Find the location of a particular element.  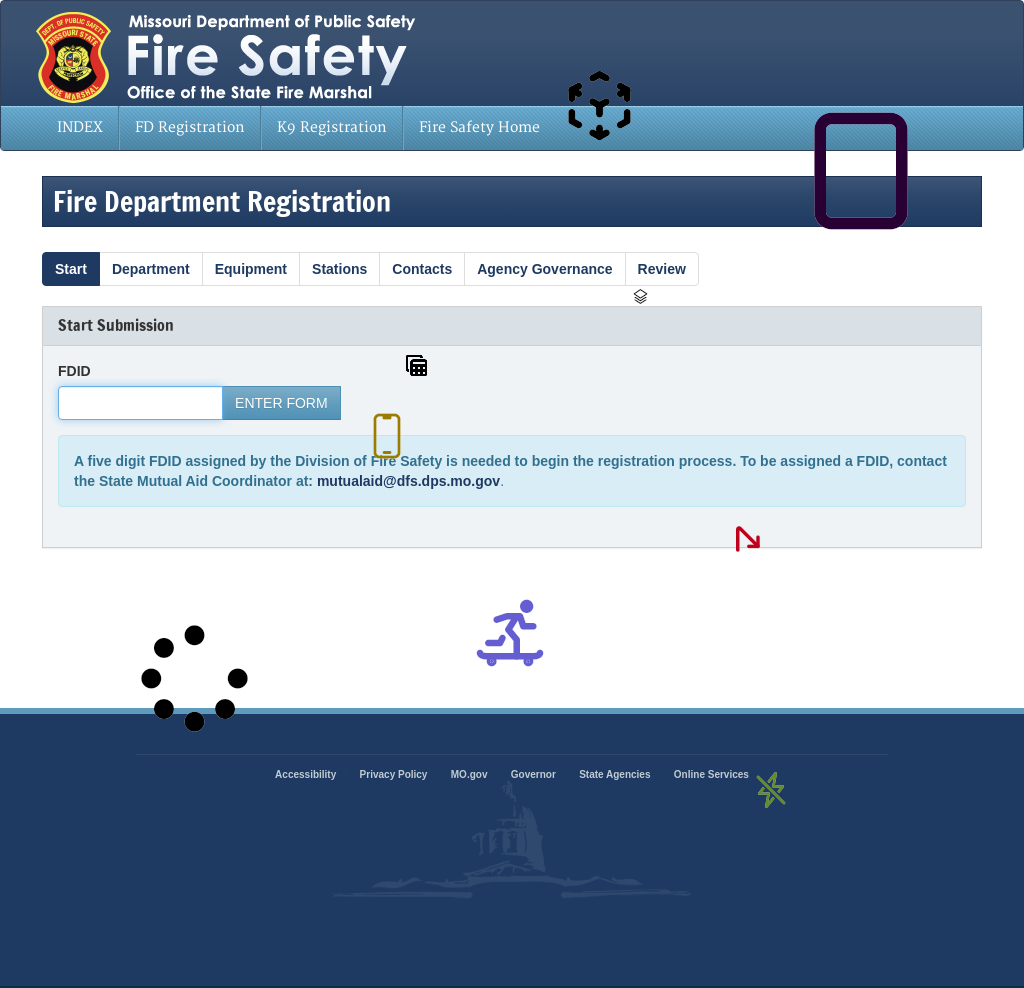

make a sharp right turn (navigation direction) is located at coordinates (747, 539).